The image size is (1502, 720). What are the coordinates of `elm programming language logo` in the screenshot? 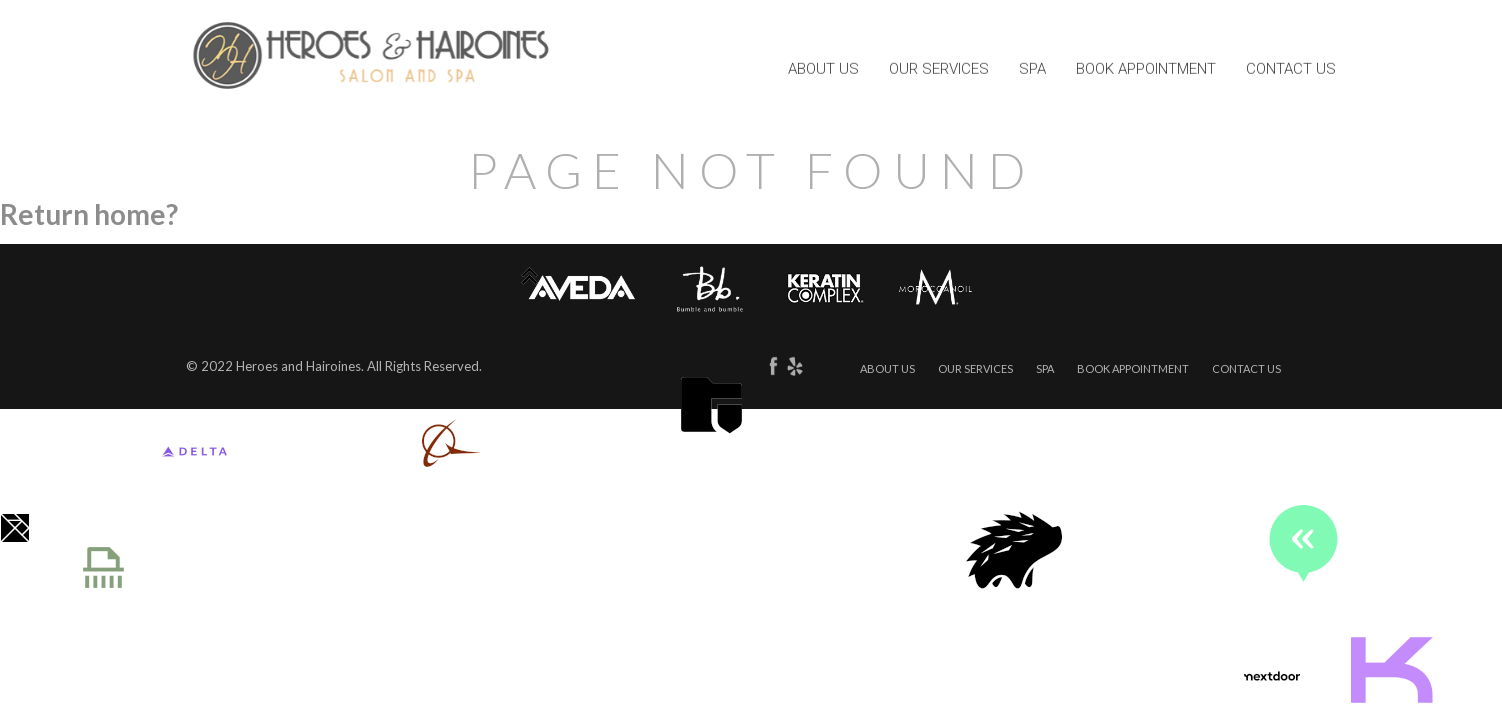 It's located at (15, 528).